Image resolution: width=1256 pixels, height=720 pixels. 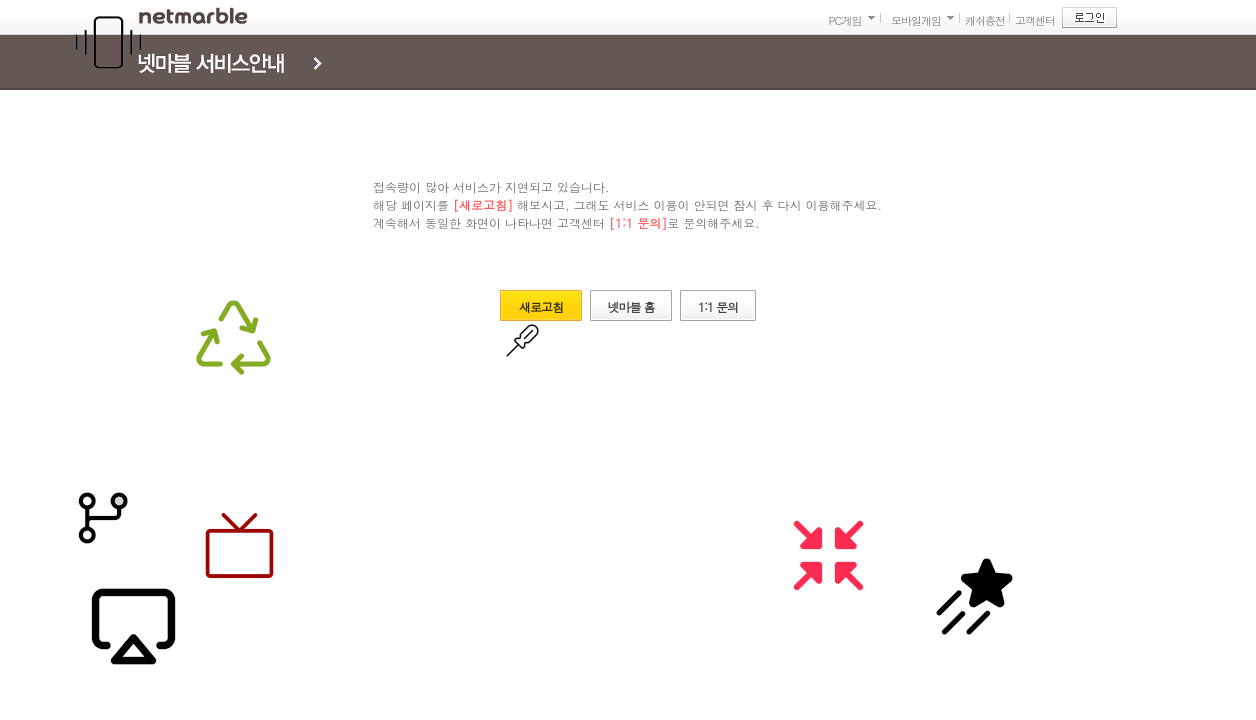 I want to click on access tv or video streaming content, so click(x=239, y=549).